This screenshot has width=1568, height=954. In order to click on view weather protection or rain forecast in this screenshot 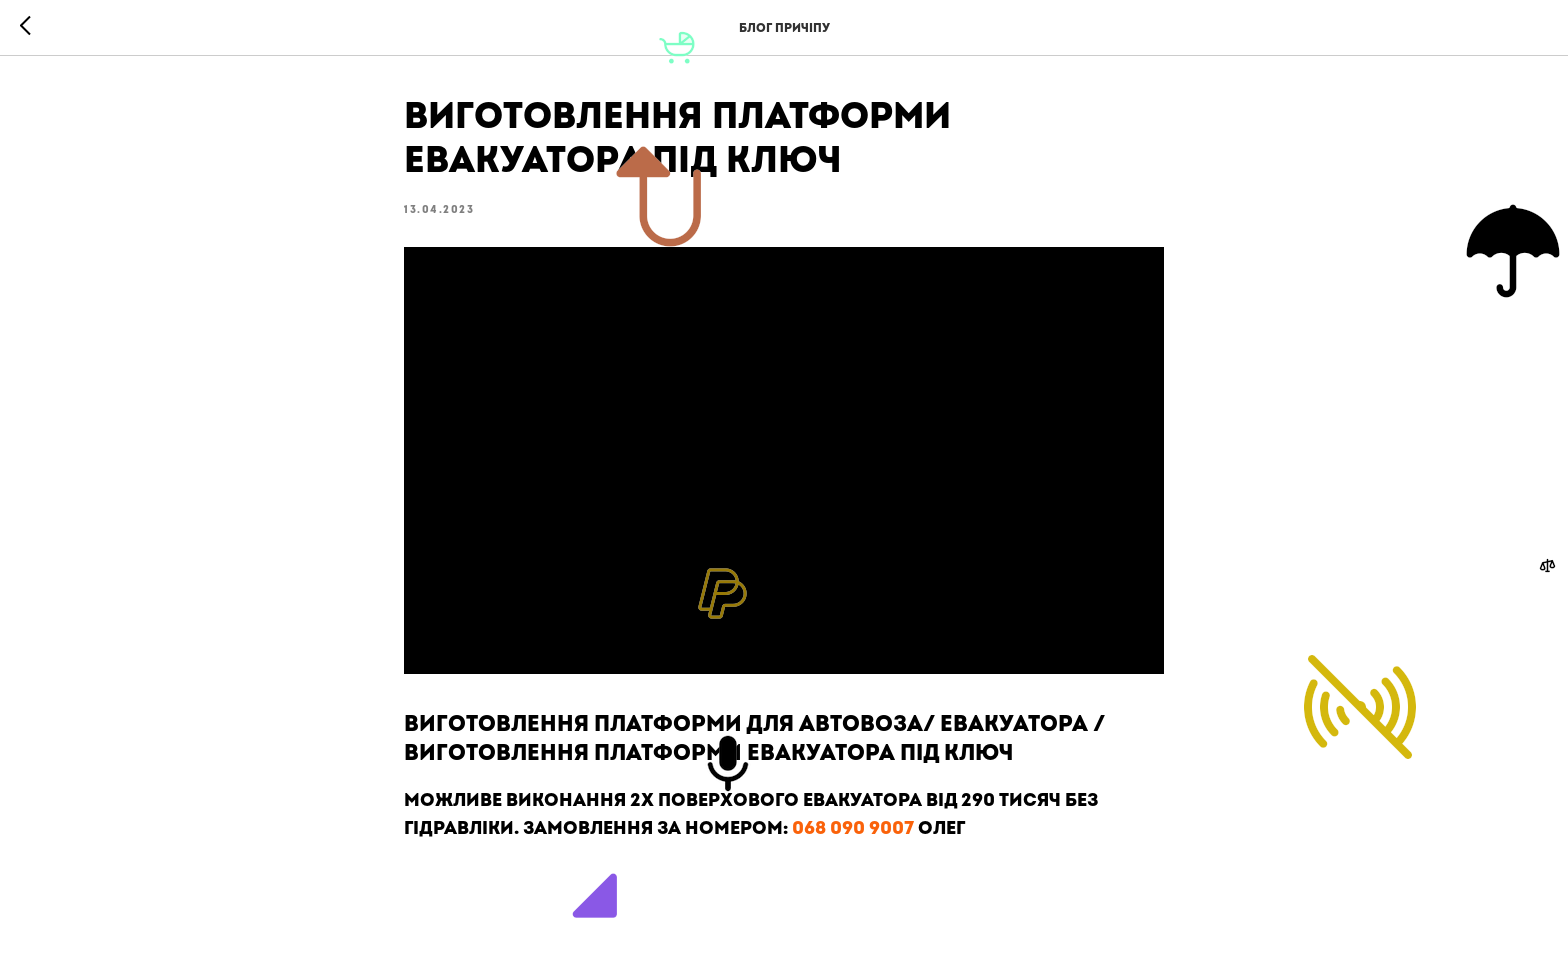, I will do `click(1513, 251)`.